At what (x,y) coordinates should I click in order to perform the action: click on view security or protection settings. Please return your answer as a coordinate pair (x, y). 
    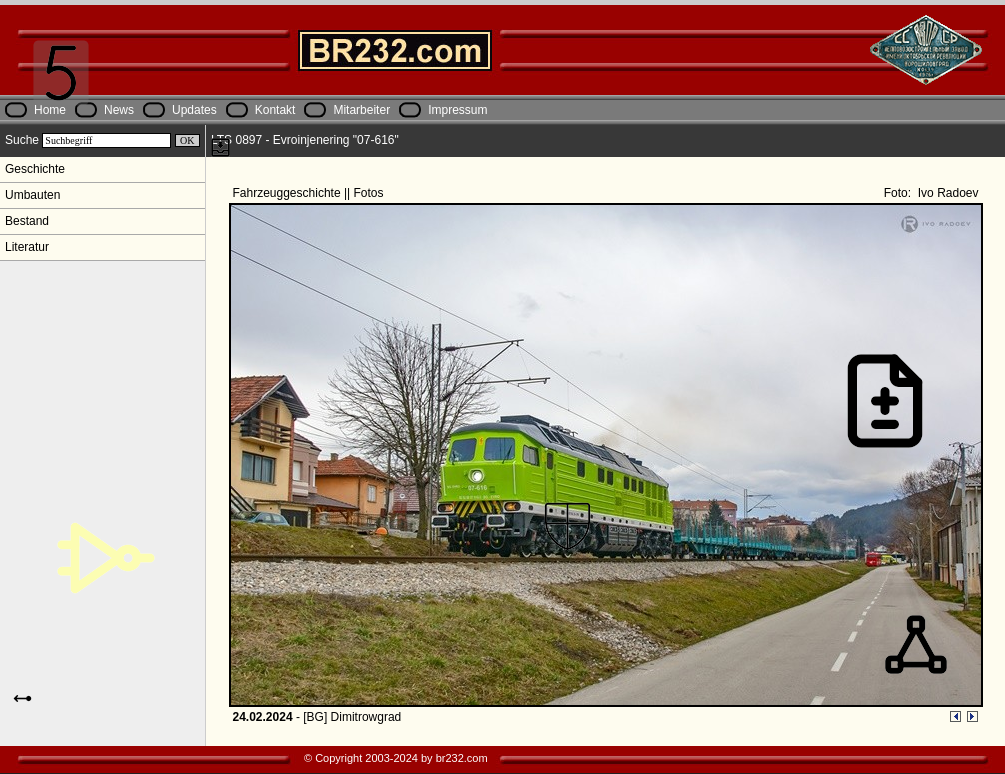
    Looking at the image, I should click on (567, 523).